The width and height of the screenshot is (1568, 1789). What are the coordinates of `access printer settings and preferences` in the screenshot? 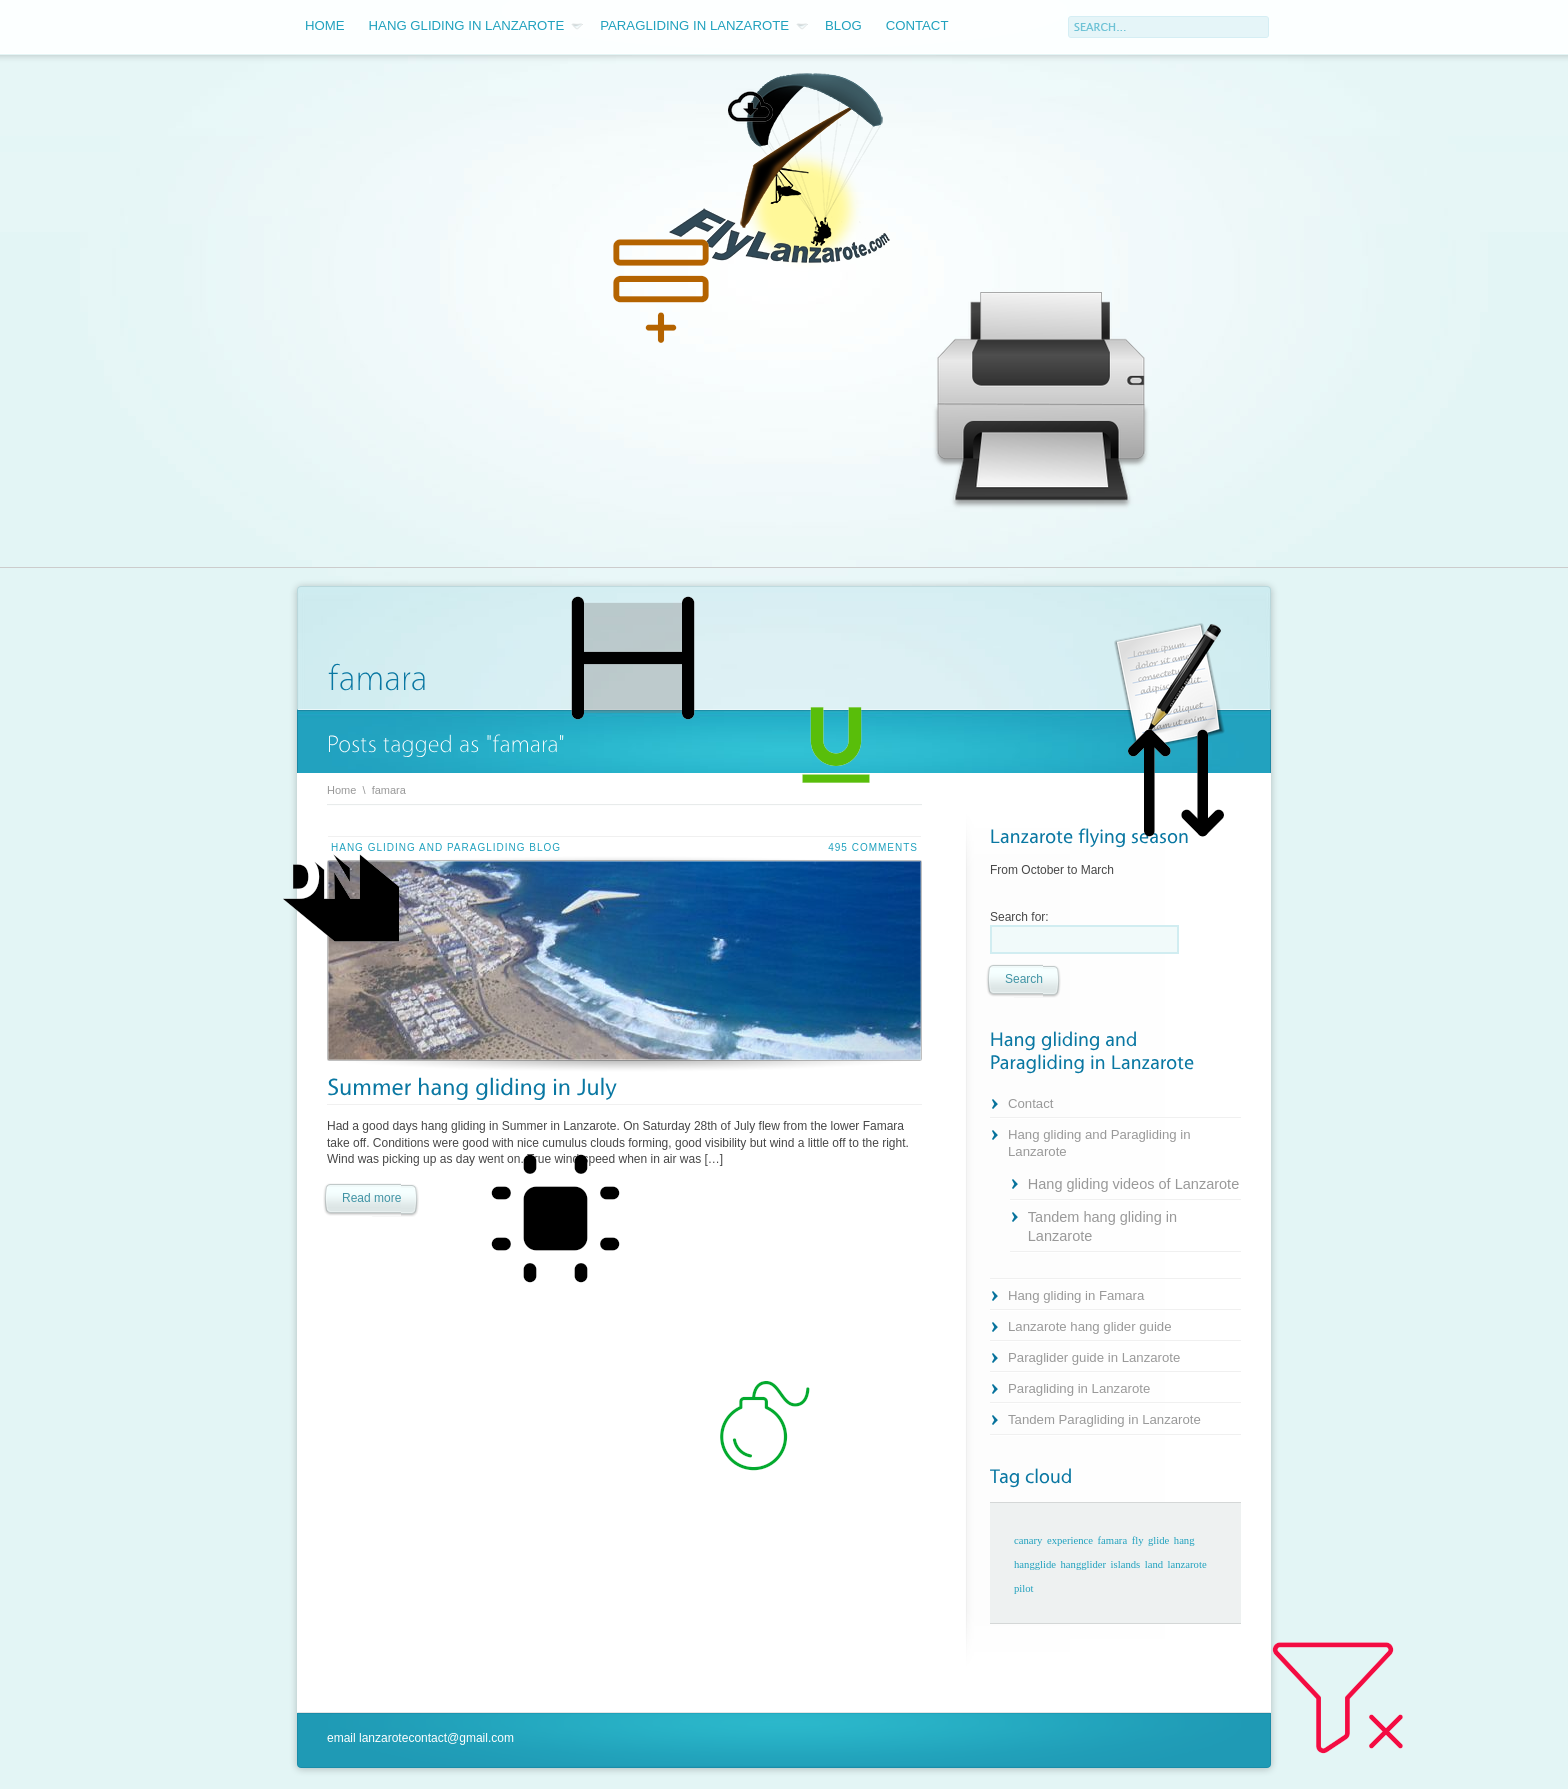 It's located at (1041, 398).